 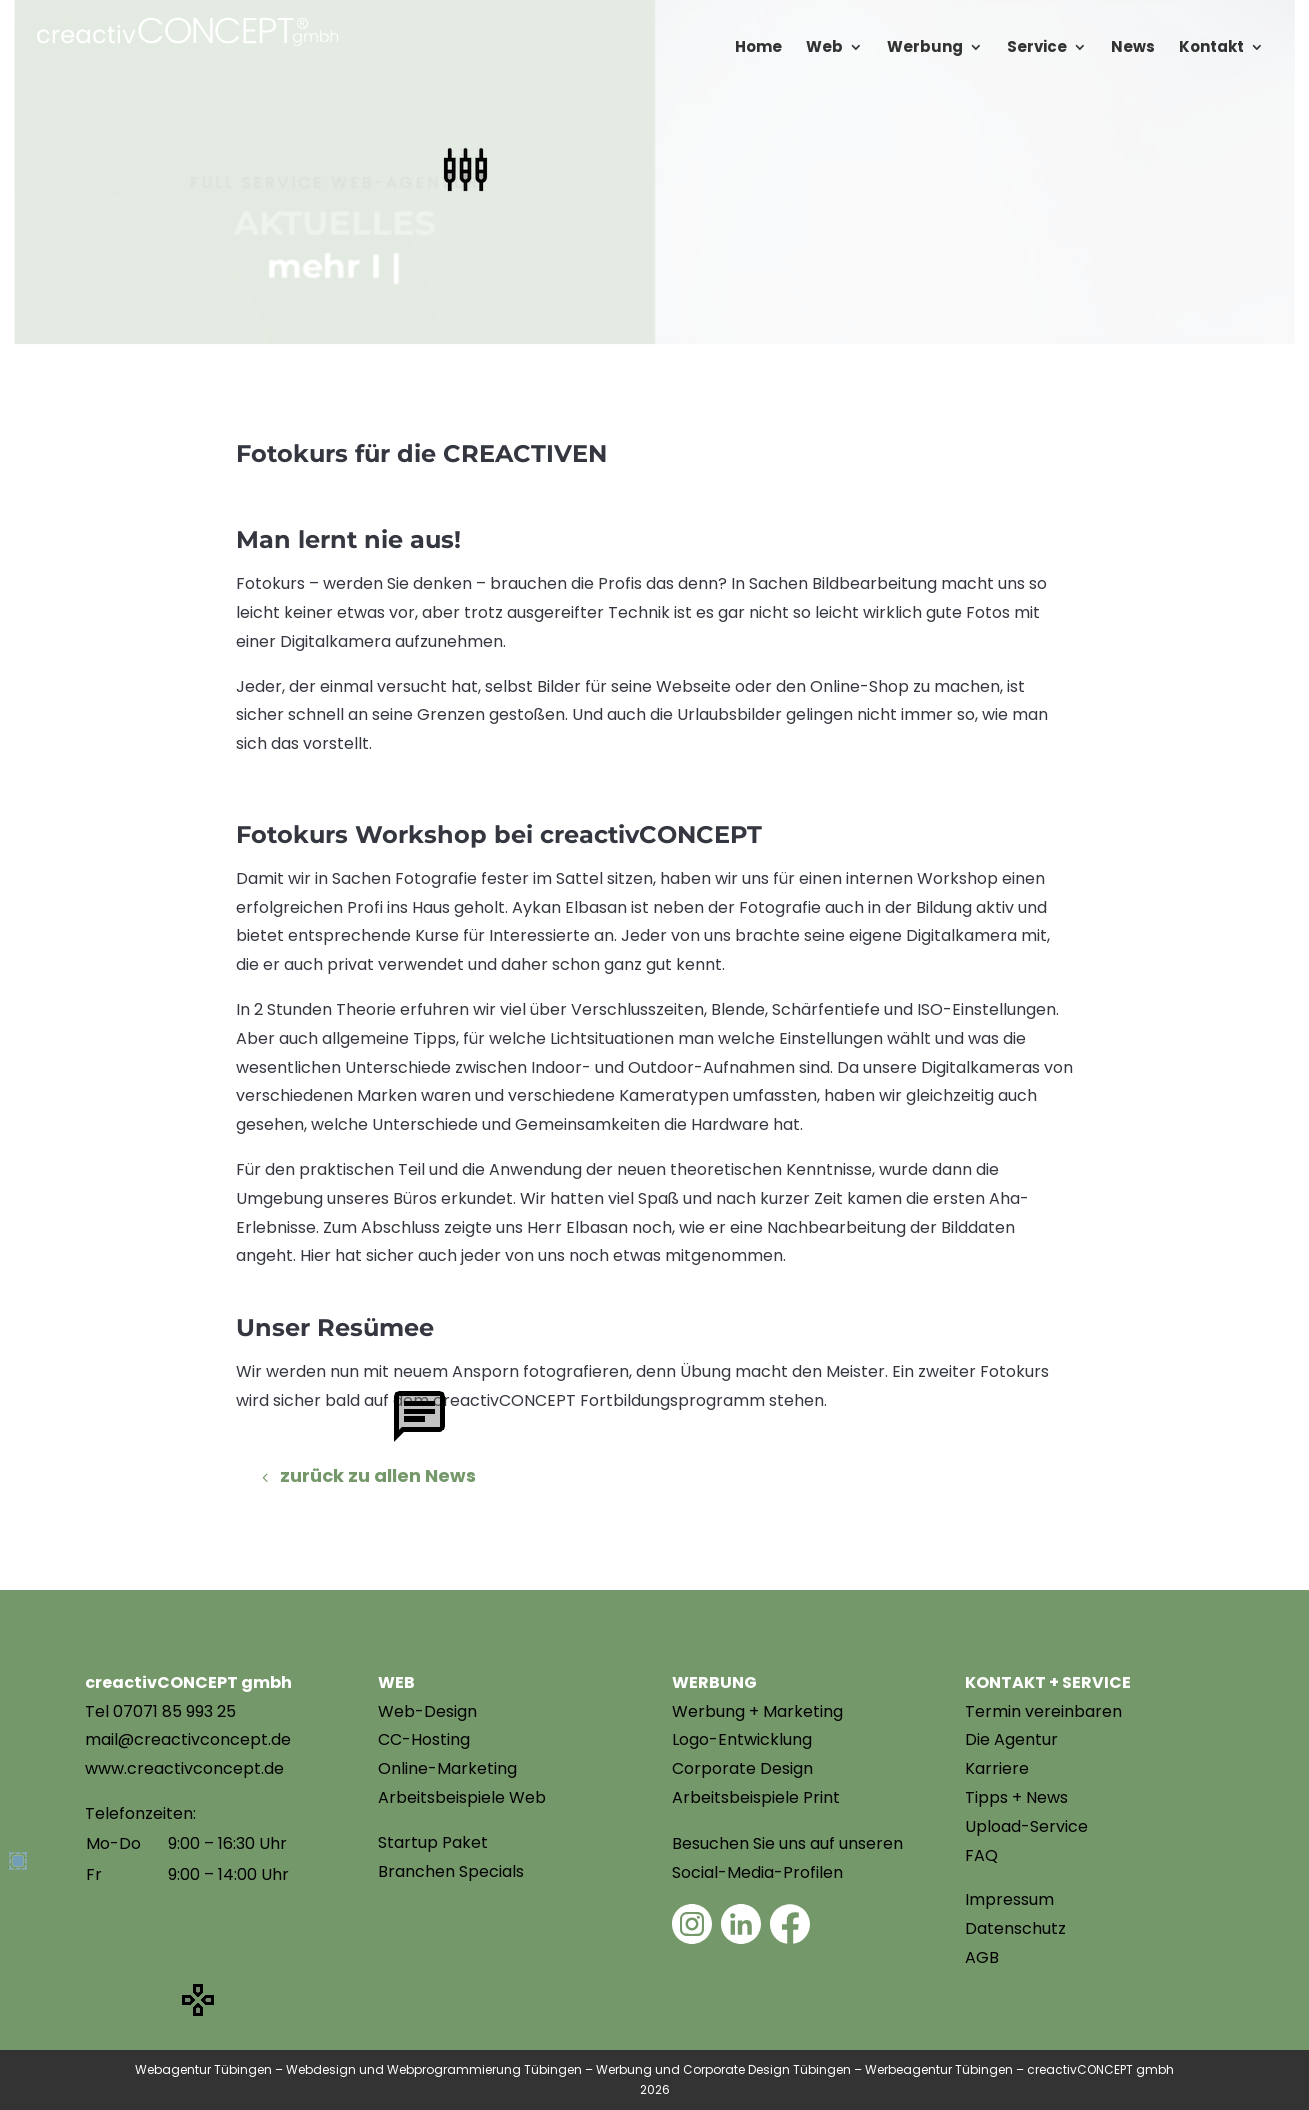 I want to click on select all items in the current view, so click(x=18, y=1861).